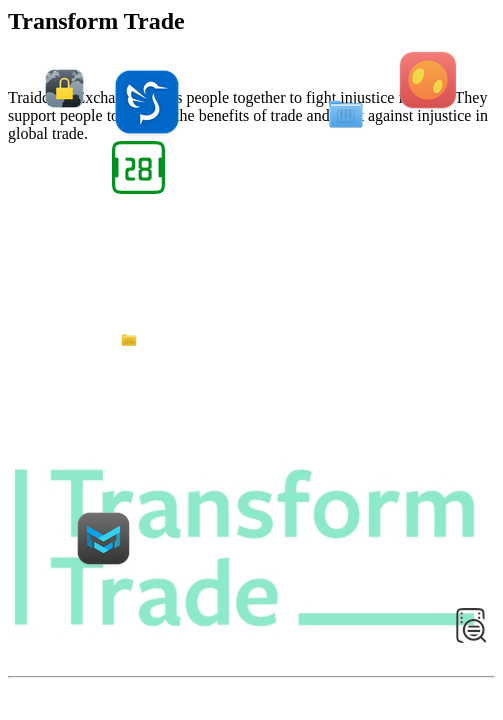 The height and width of the screenshot is (720, 503). What do you see at coordinates (428, 80) in the screenshot?
I see `open AntaresSQL database management app` at bounding box center [428, 80].